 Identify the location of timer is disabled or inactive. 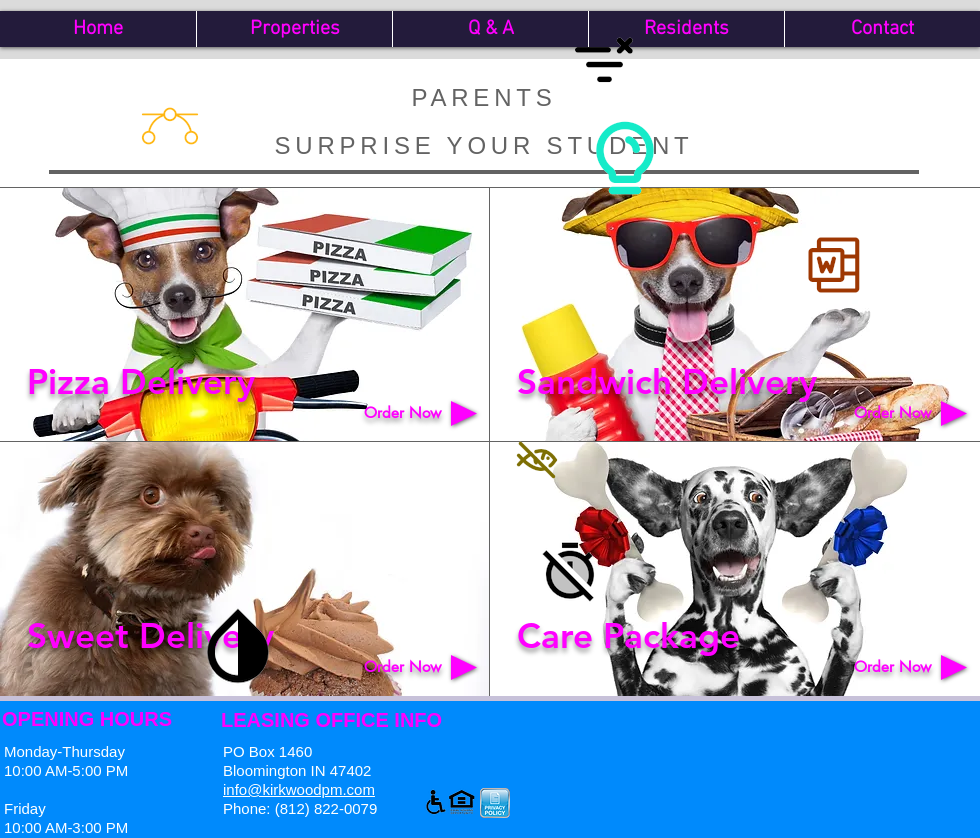
(570, 572).